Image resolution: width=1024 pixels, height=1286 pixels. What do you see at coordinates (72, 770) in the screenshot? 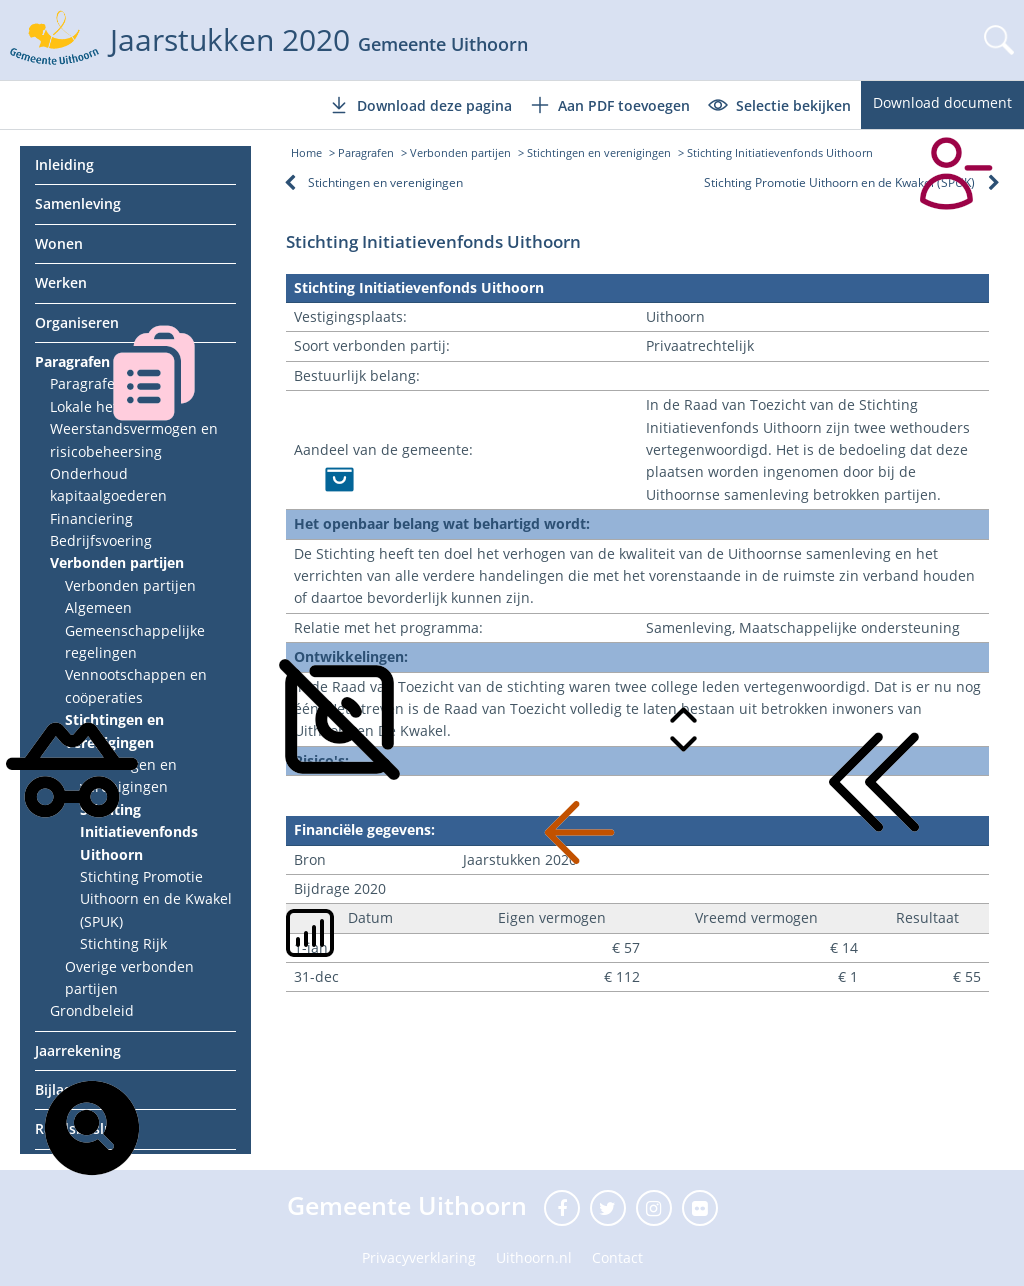
I see `access incognito or private browsing mode` at bounding box center [72, 770].